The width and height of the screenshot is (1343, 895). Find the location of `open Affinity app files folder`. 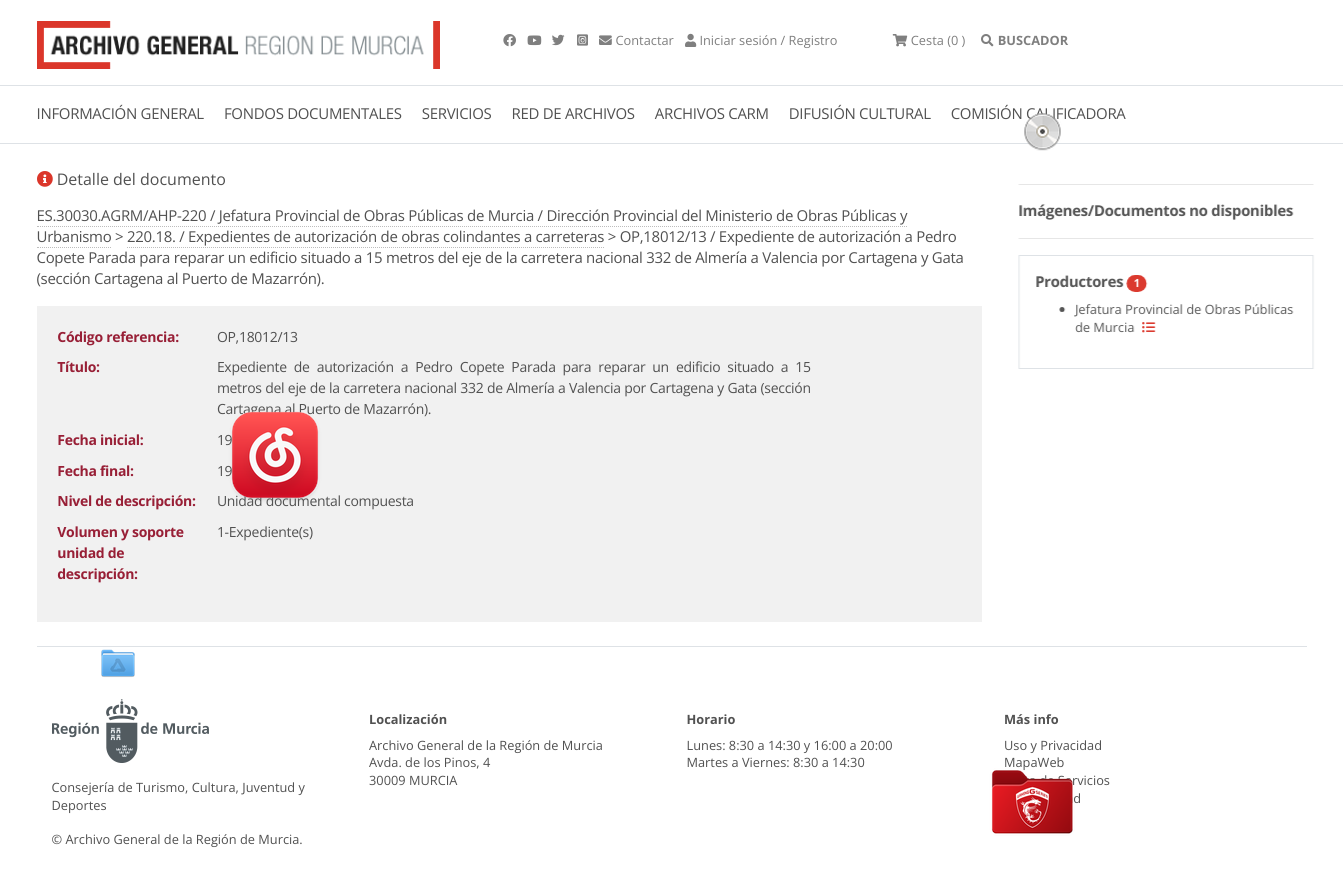

open Affinity app files folder is located at coordinates (118, 663).